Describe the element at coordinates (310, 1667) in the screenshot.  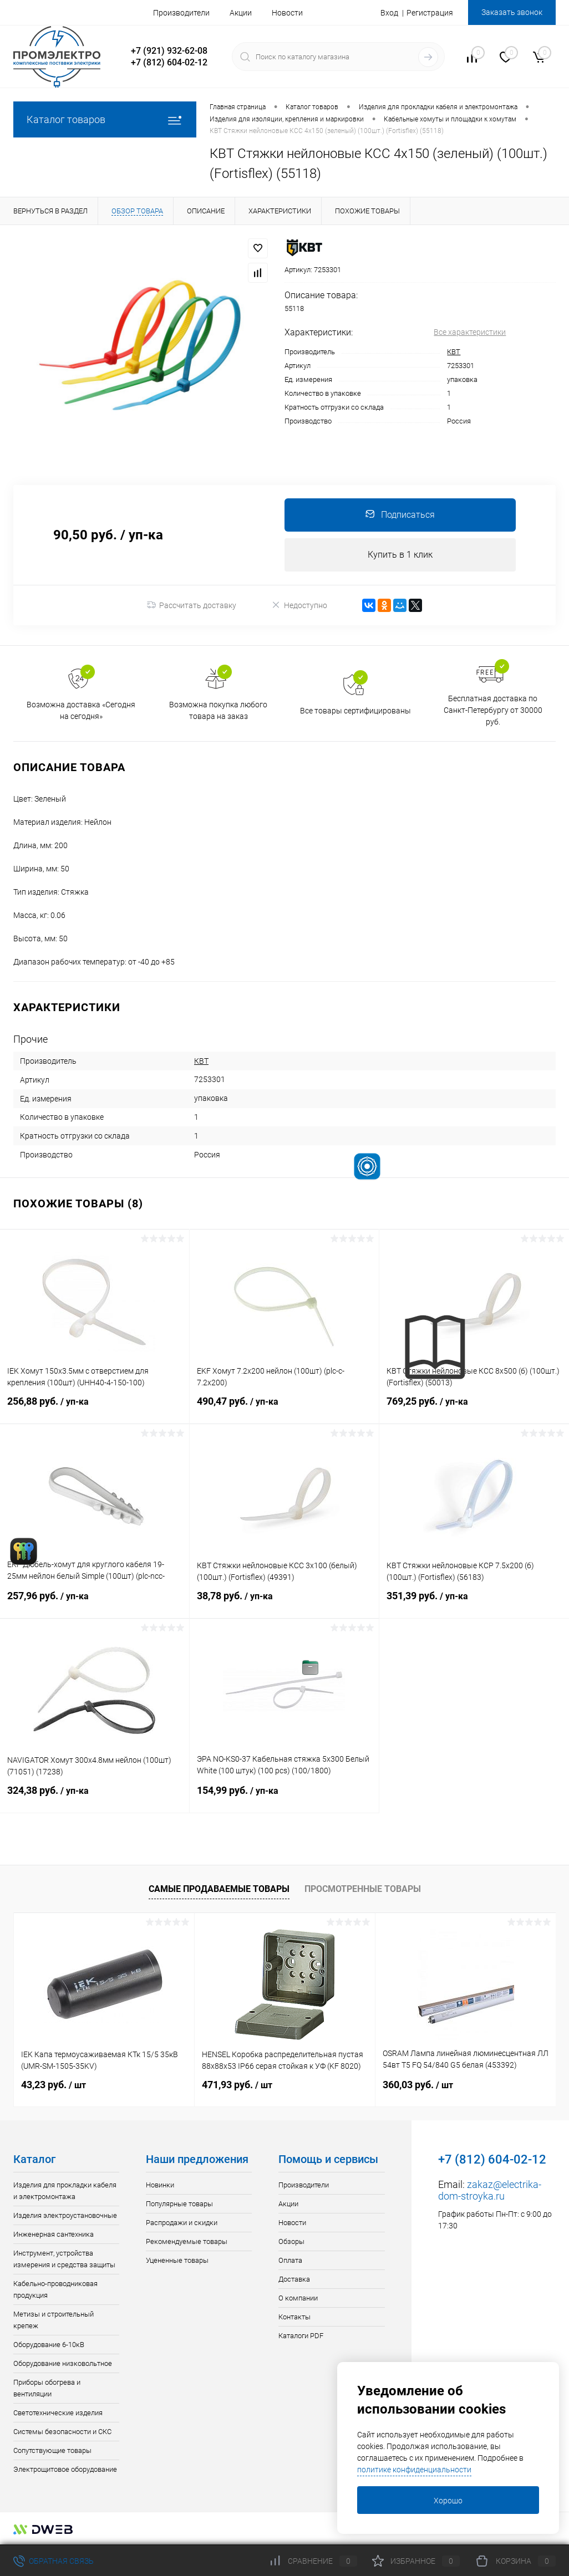
I see `open file manager application` at that location.